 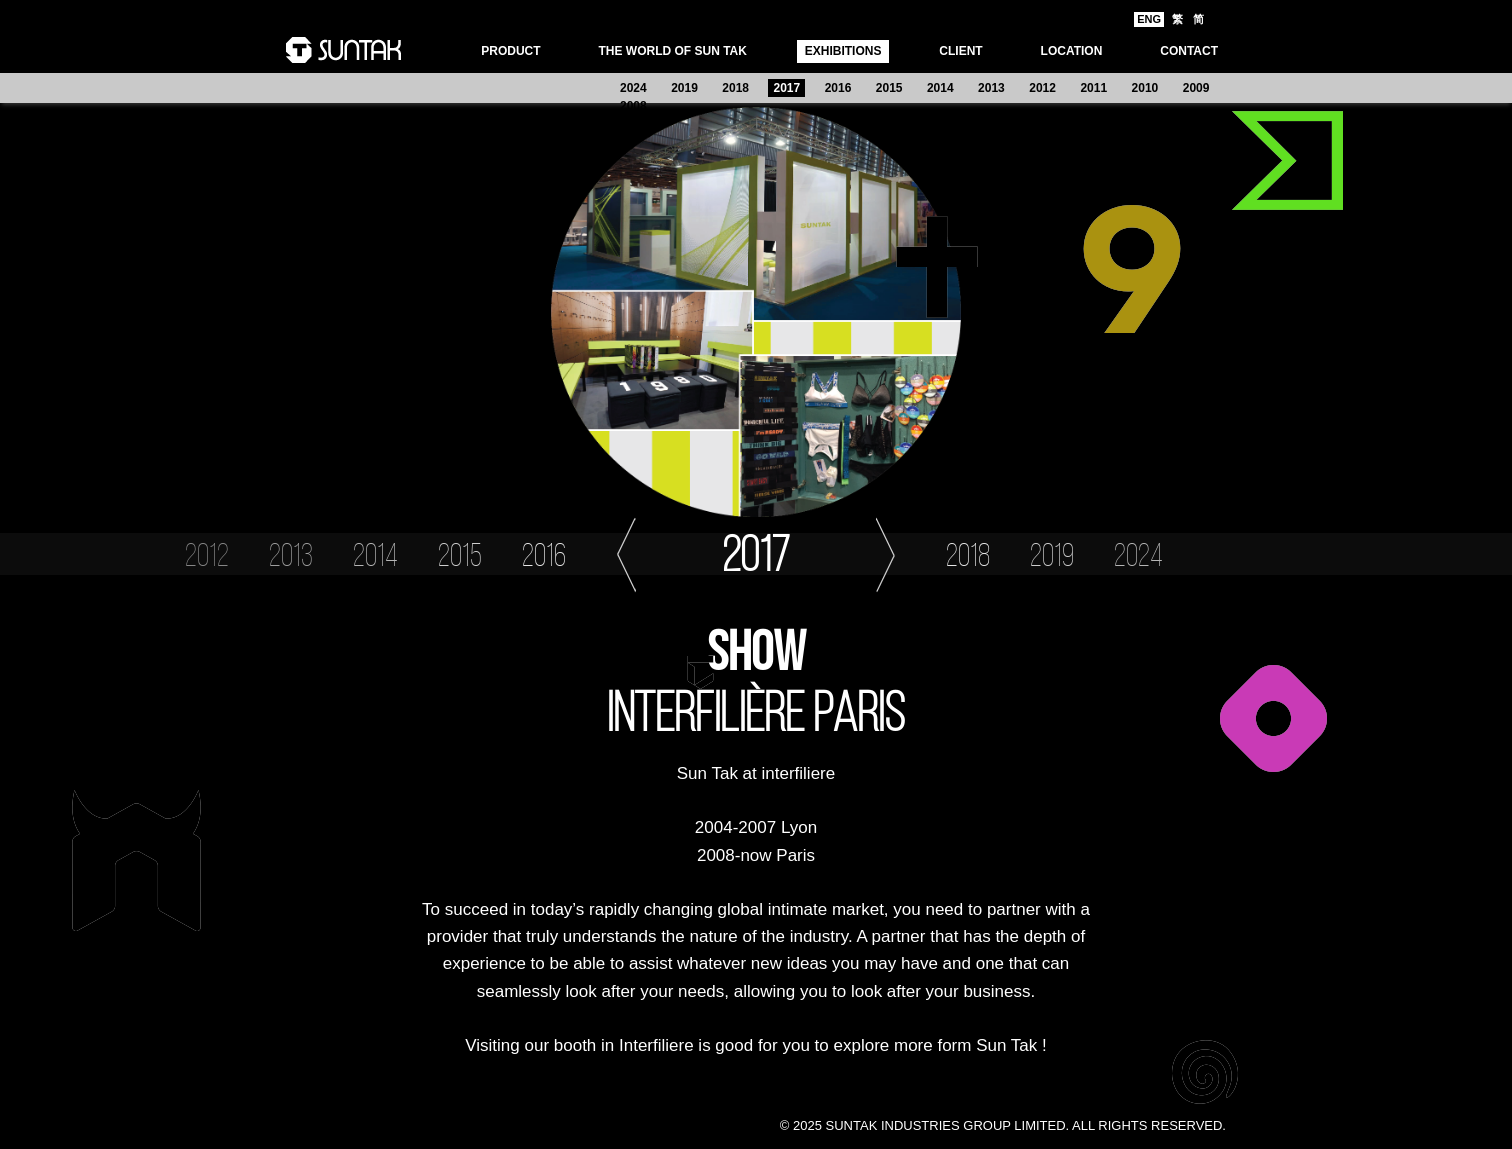 I want to click on visit dreamstime stock photography website, so click(x=1205, y=1072).